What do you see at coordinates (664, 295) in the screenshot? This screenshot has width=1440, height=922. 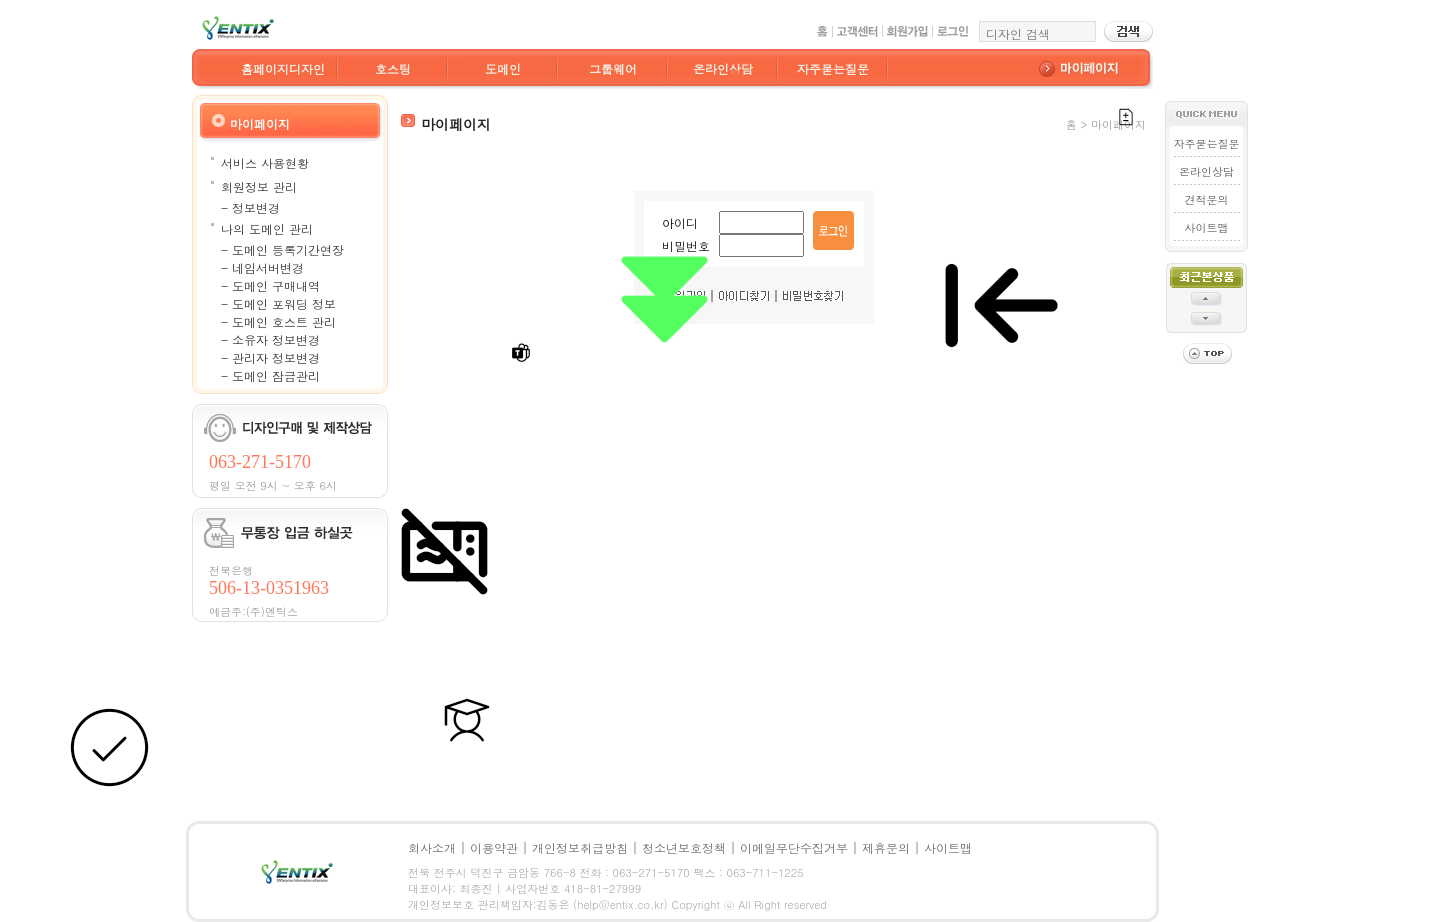 I see `expand all sections or content` at bounding box center [664, 295].